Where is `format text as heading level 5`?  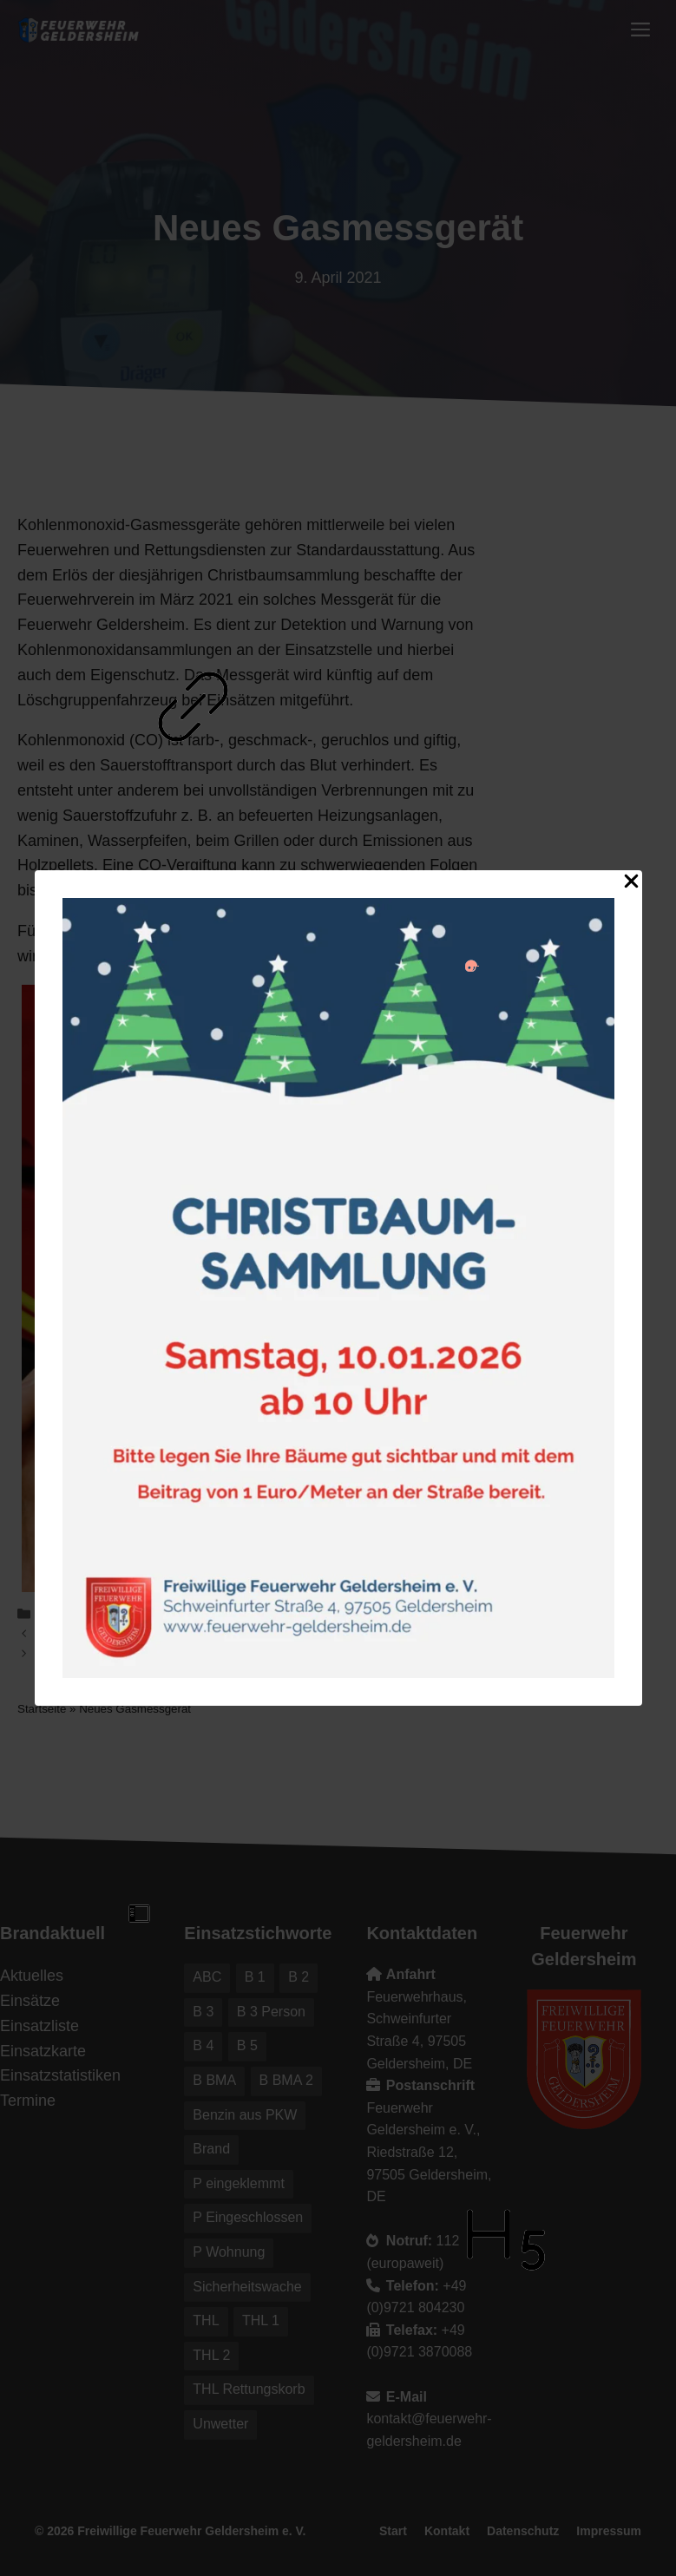 format text as heading level 5 is located at coordinates (502, 2238).